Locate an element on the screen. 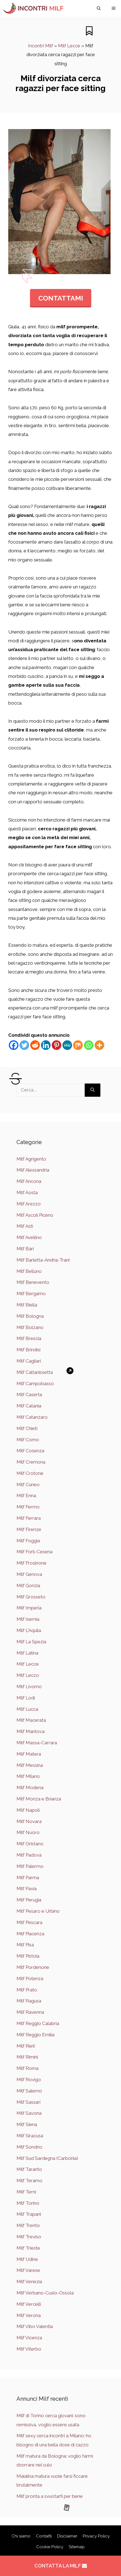 This screenshot has width=121, height=2576. save this item for later is located at coordinates (89, 31).